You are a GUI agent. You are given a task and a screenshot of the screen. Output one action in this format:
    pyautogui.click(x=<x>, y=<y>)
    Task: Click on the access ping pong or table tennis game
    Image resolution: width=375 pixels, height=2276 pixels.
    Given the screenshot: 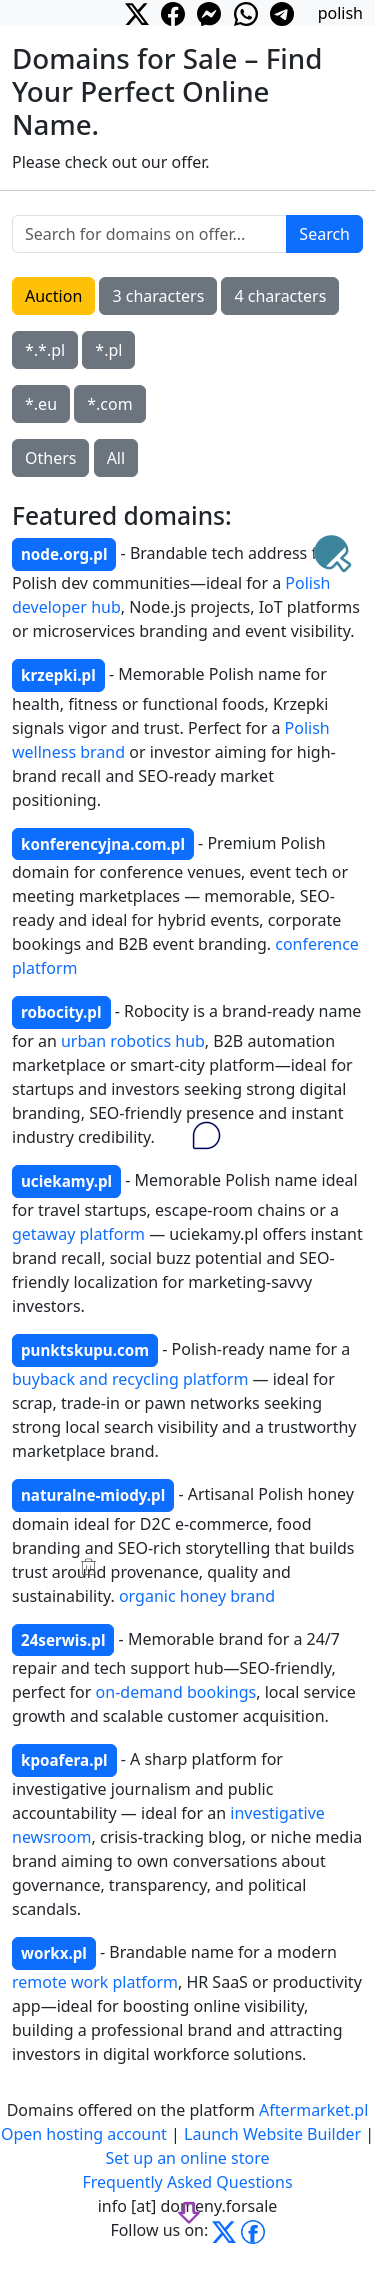 What is the action you would take?
    pyautogui.click(x=332, y=553)
    